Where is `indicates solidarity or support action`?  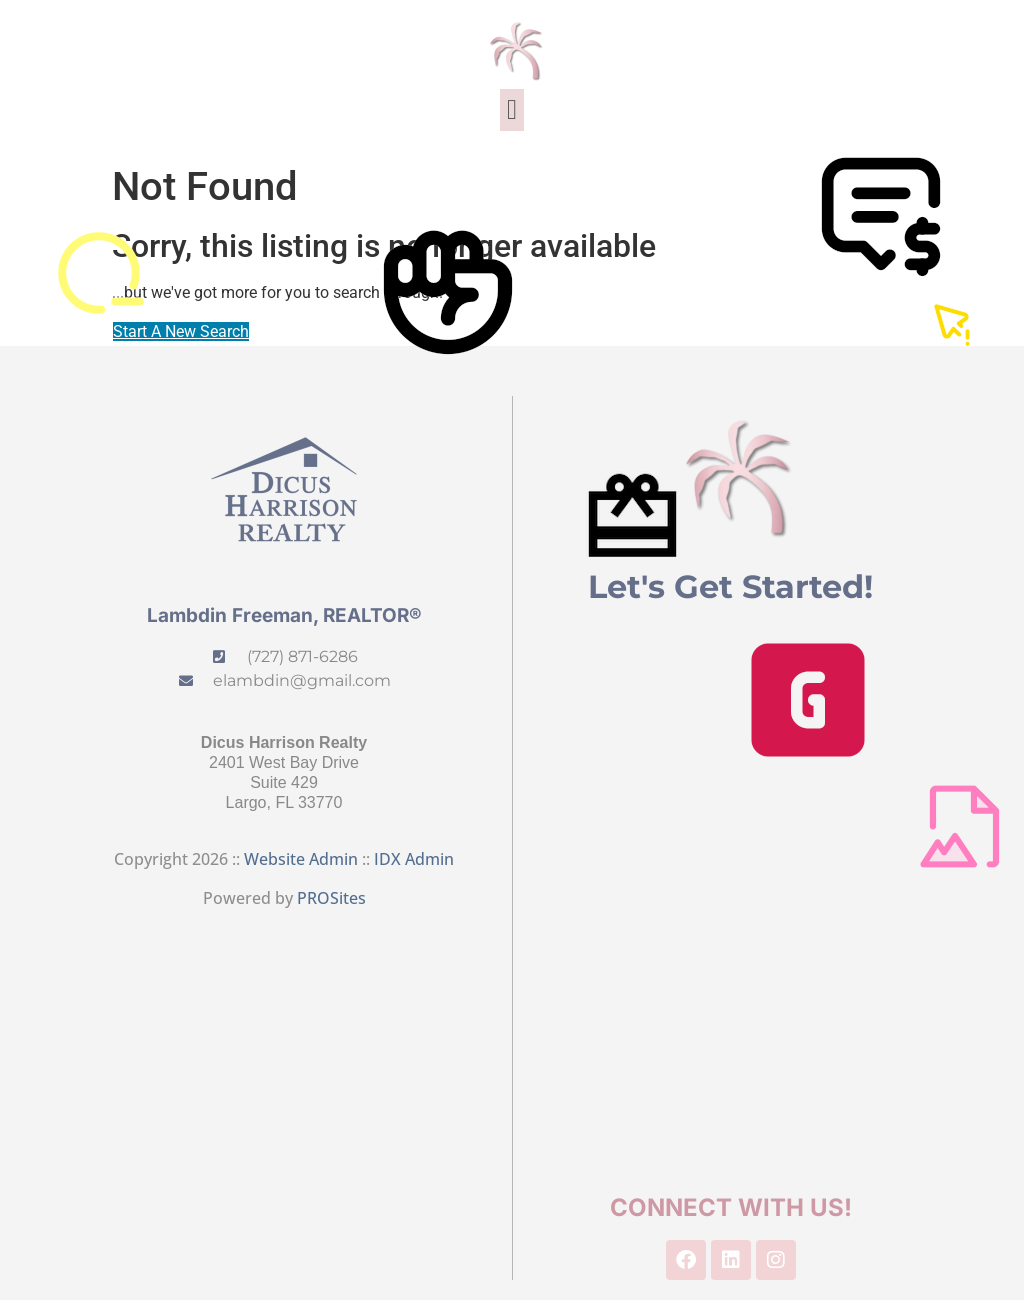
indicates solidarity or support action is located at coordinates (448, 290).